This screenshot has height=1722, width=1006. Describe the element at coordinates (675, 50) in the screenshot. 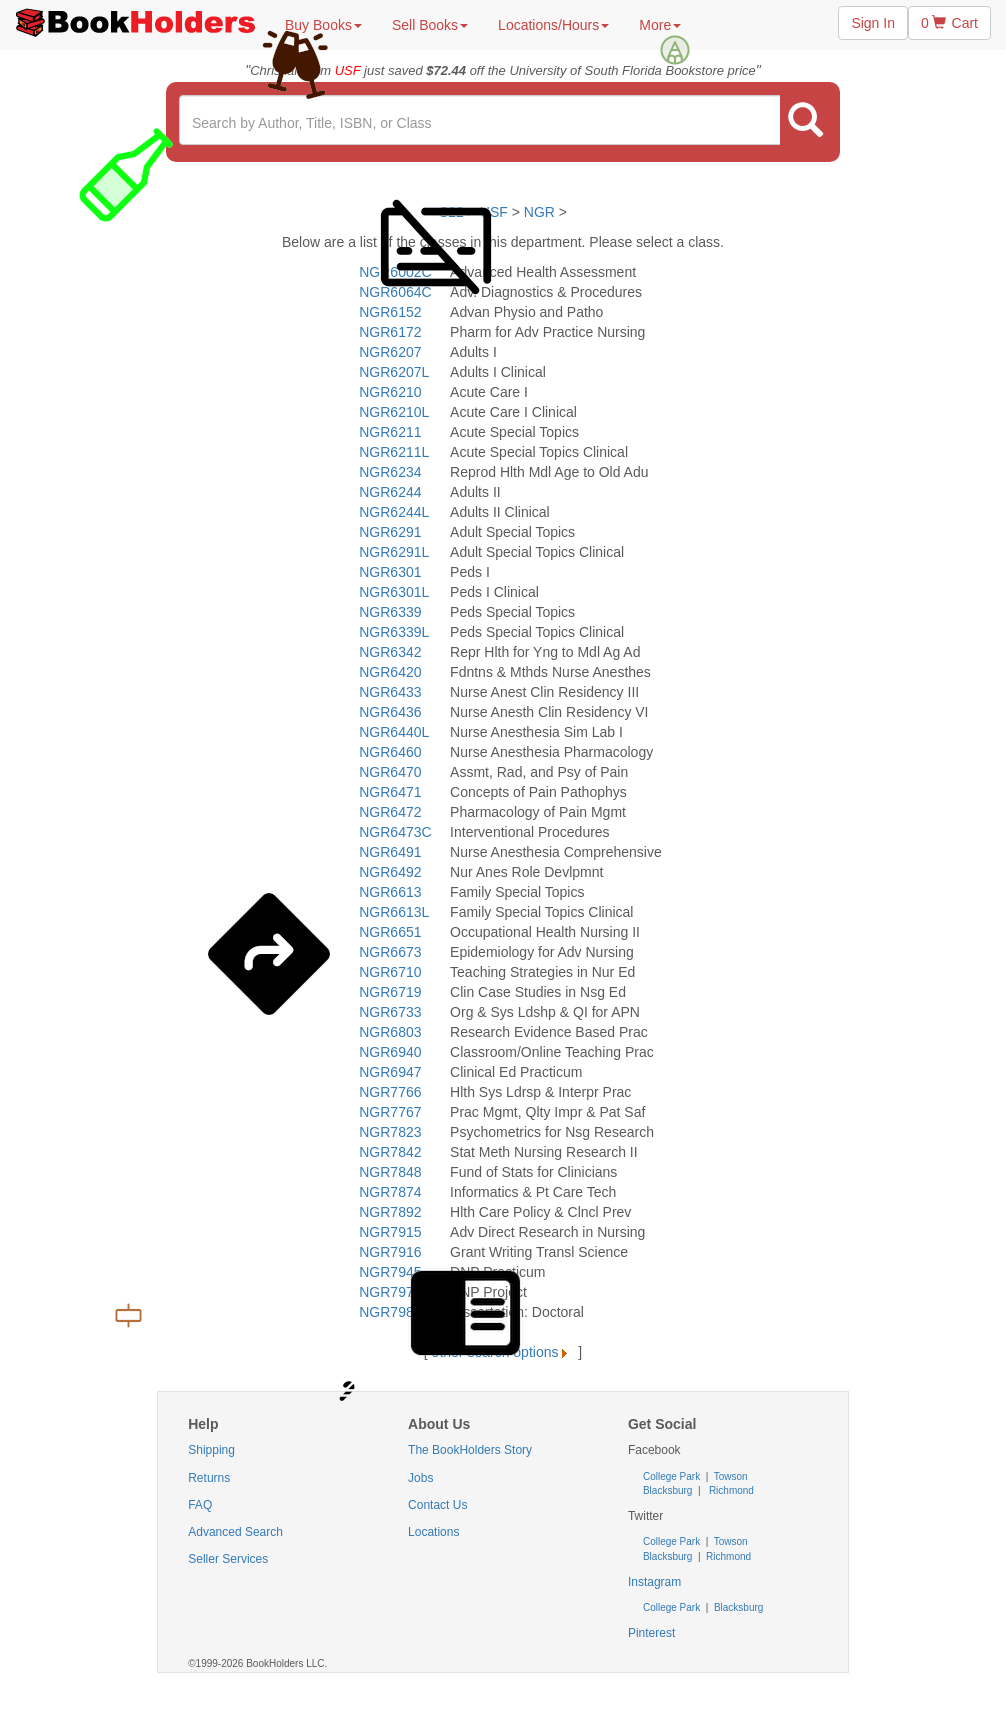

I see `edit or modify content` at that location.